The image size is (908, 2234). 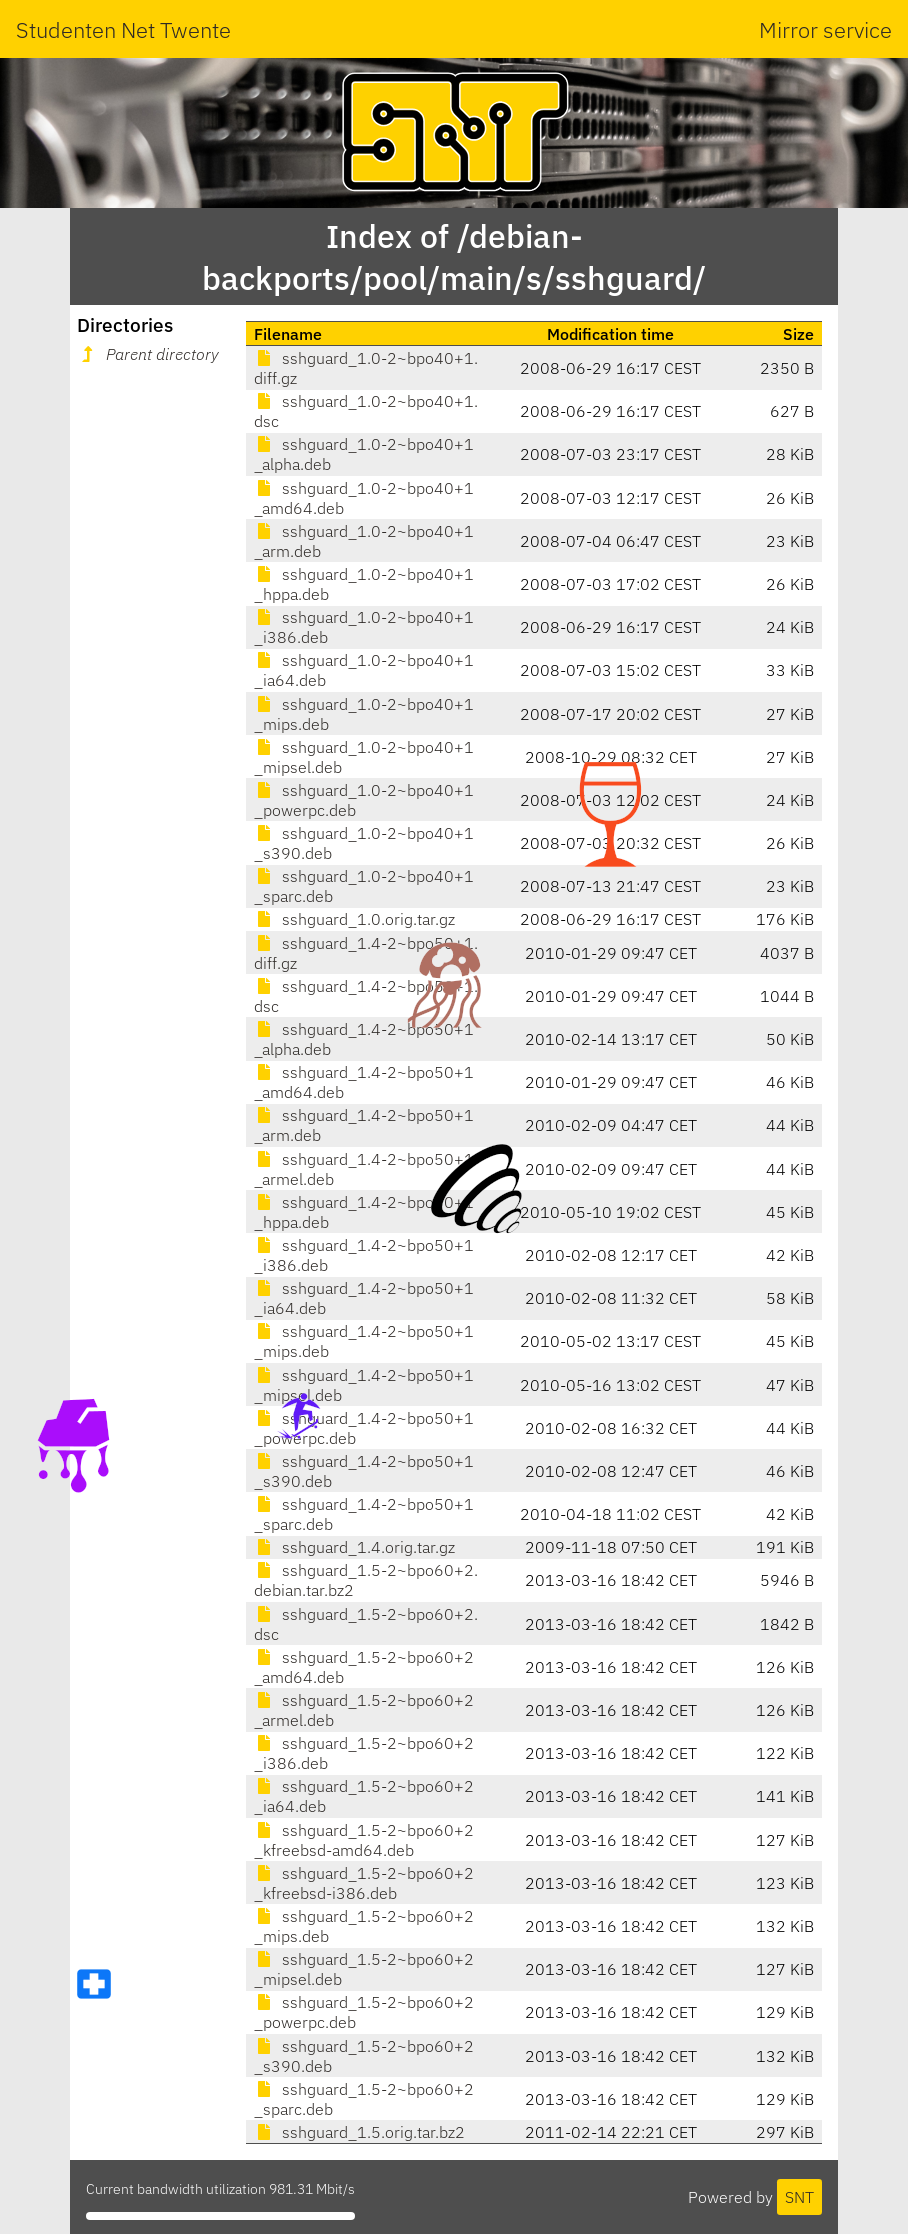 What do you see at coordinates (94, 1984) in the screenshot?
I see `access health or medical features` at bounding box center [94, 1984].